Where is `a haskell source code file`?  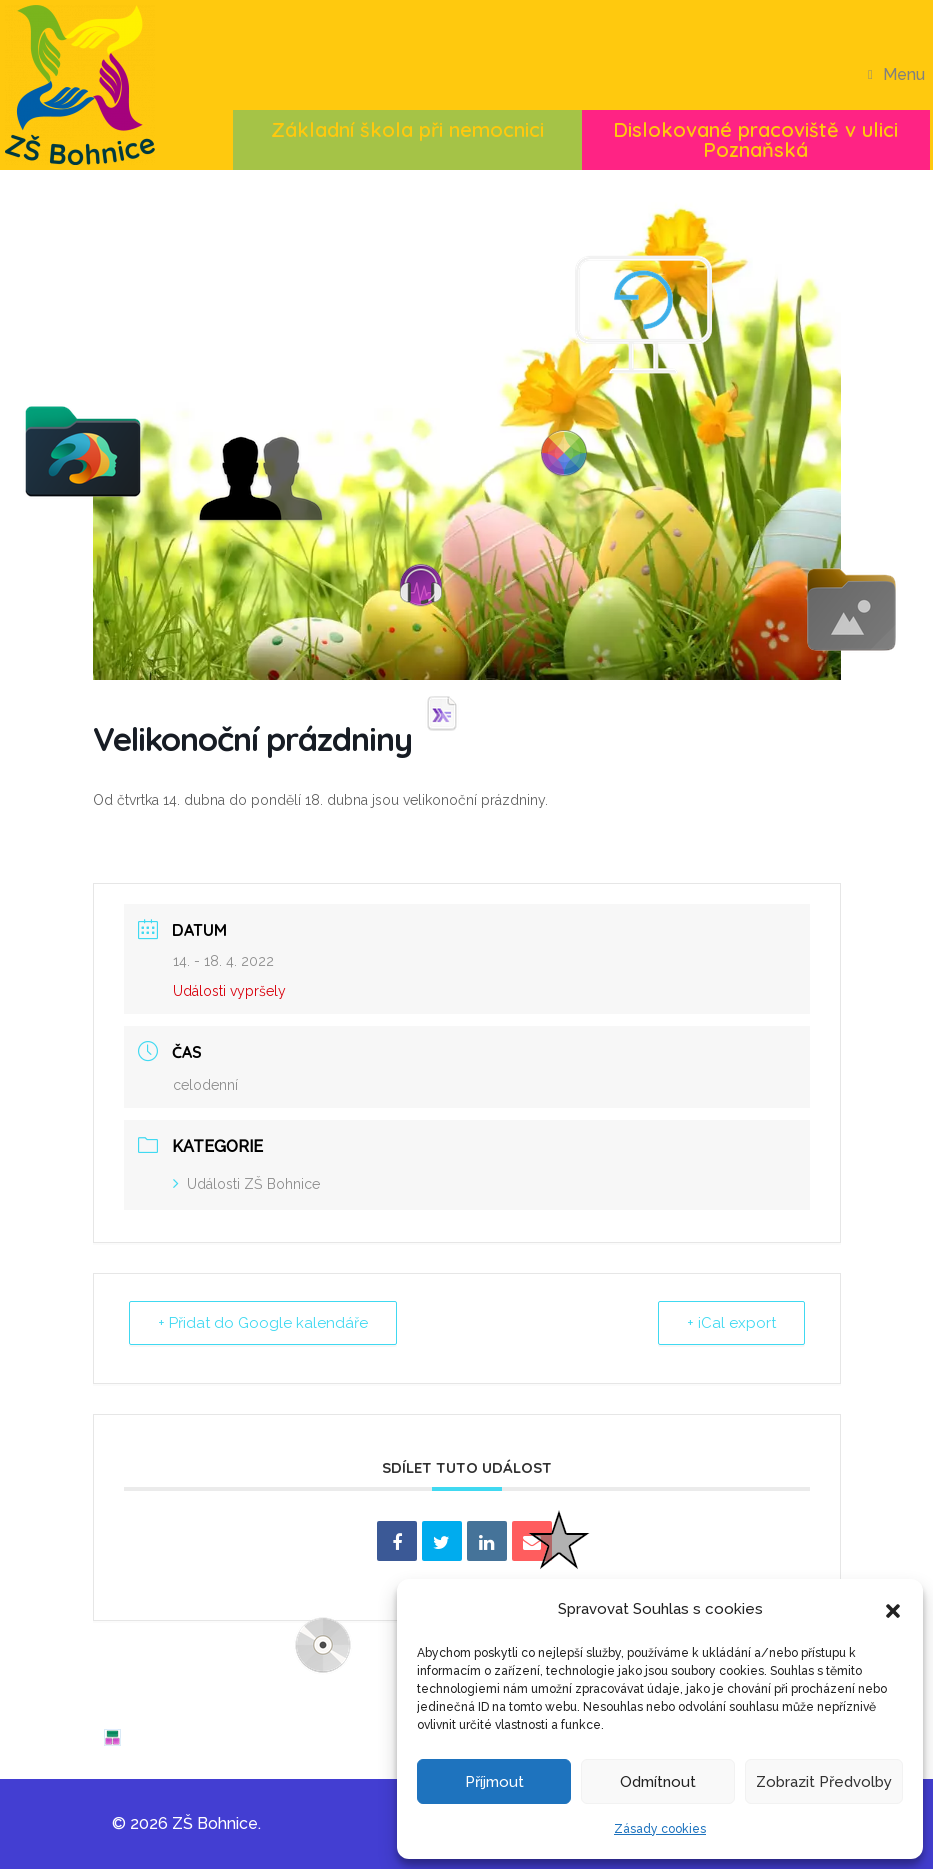 a haskell source code file is located at coordinates (442, 713).